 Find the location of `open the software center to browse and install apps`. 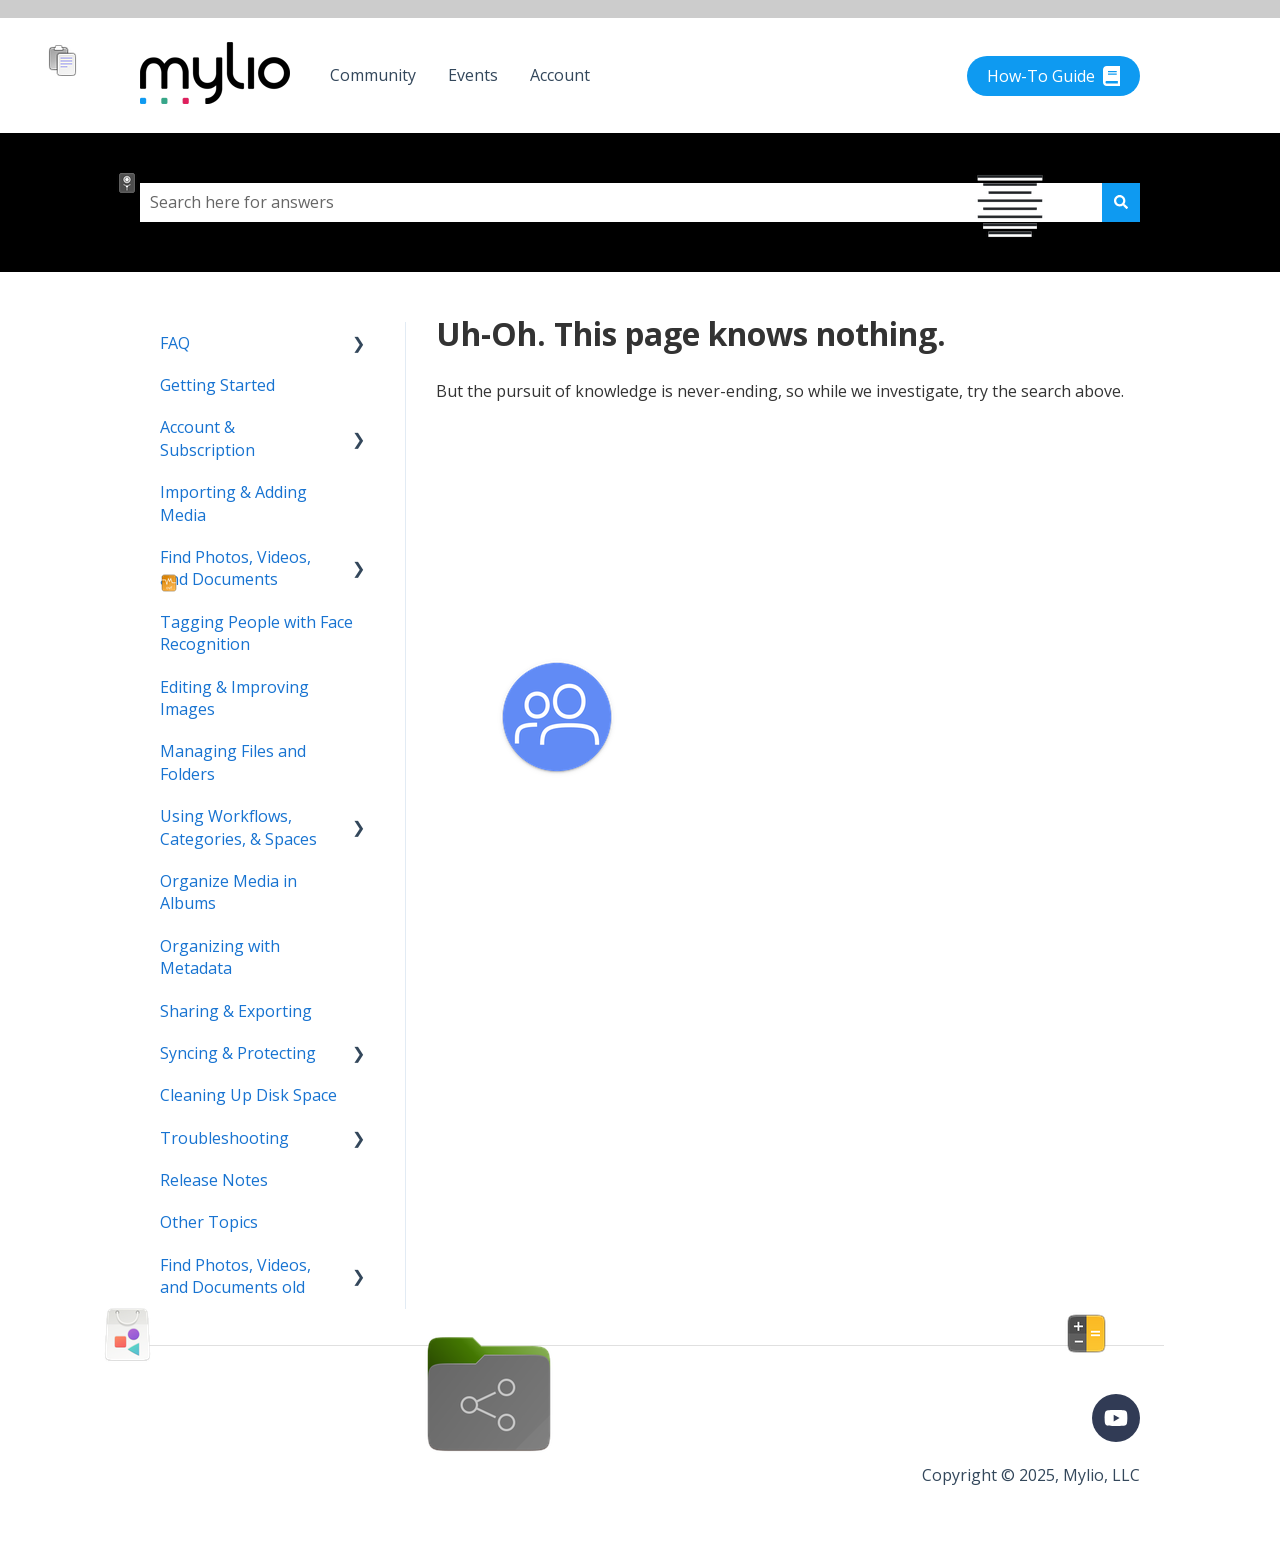

open the software center to browse and install apps is located at coordinates (127, 1334).